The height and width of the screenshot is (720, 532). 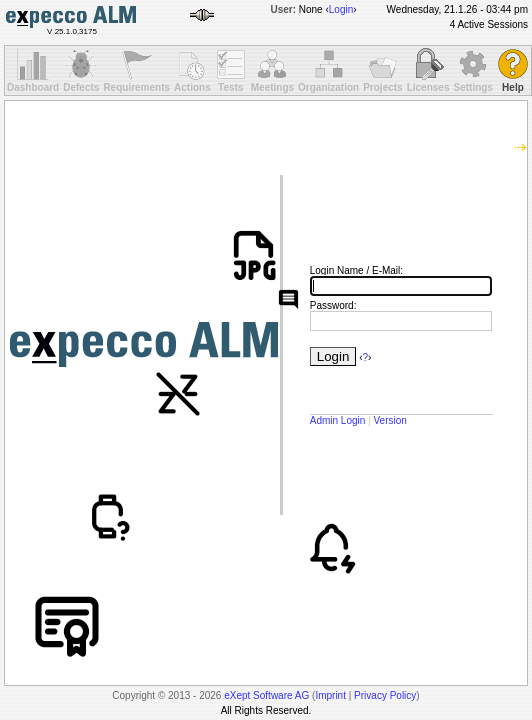 What do you see at coordinates (107, 516) in the screenshot?
I see `smartwatch help or support` at bounding box center [107, 516].